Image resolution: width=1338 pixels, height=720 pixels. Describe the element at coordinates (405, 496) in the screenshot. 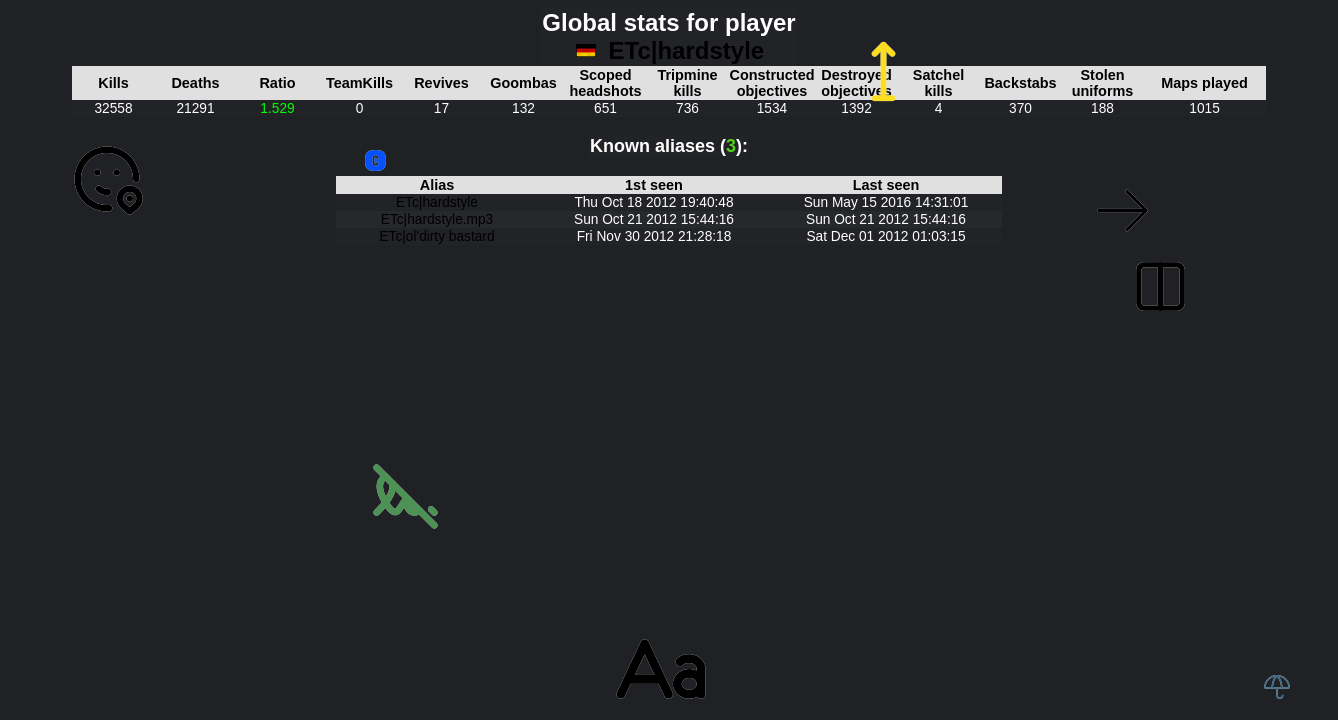

I see `signature feature disabled` at that location.